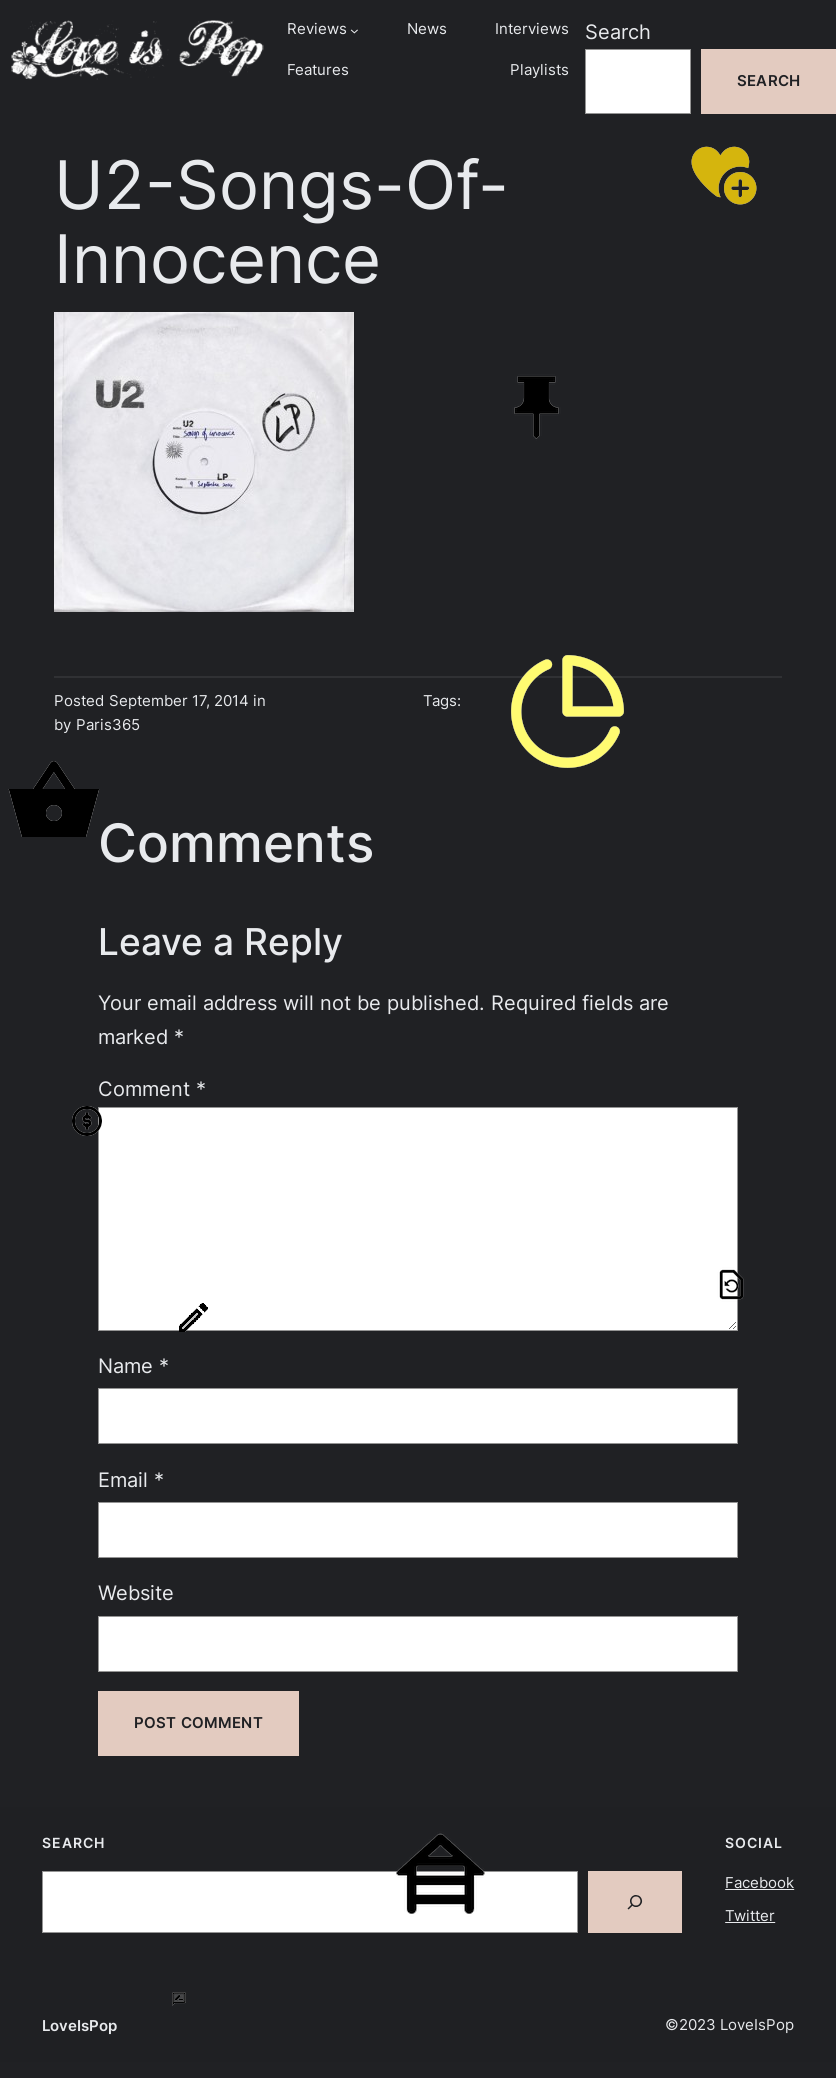  I want to click on edit or modify content, so click(193, 1317).